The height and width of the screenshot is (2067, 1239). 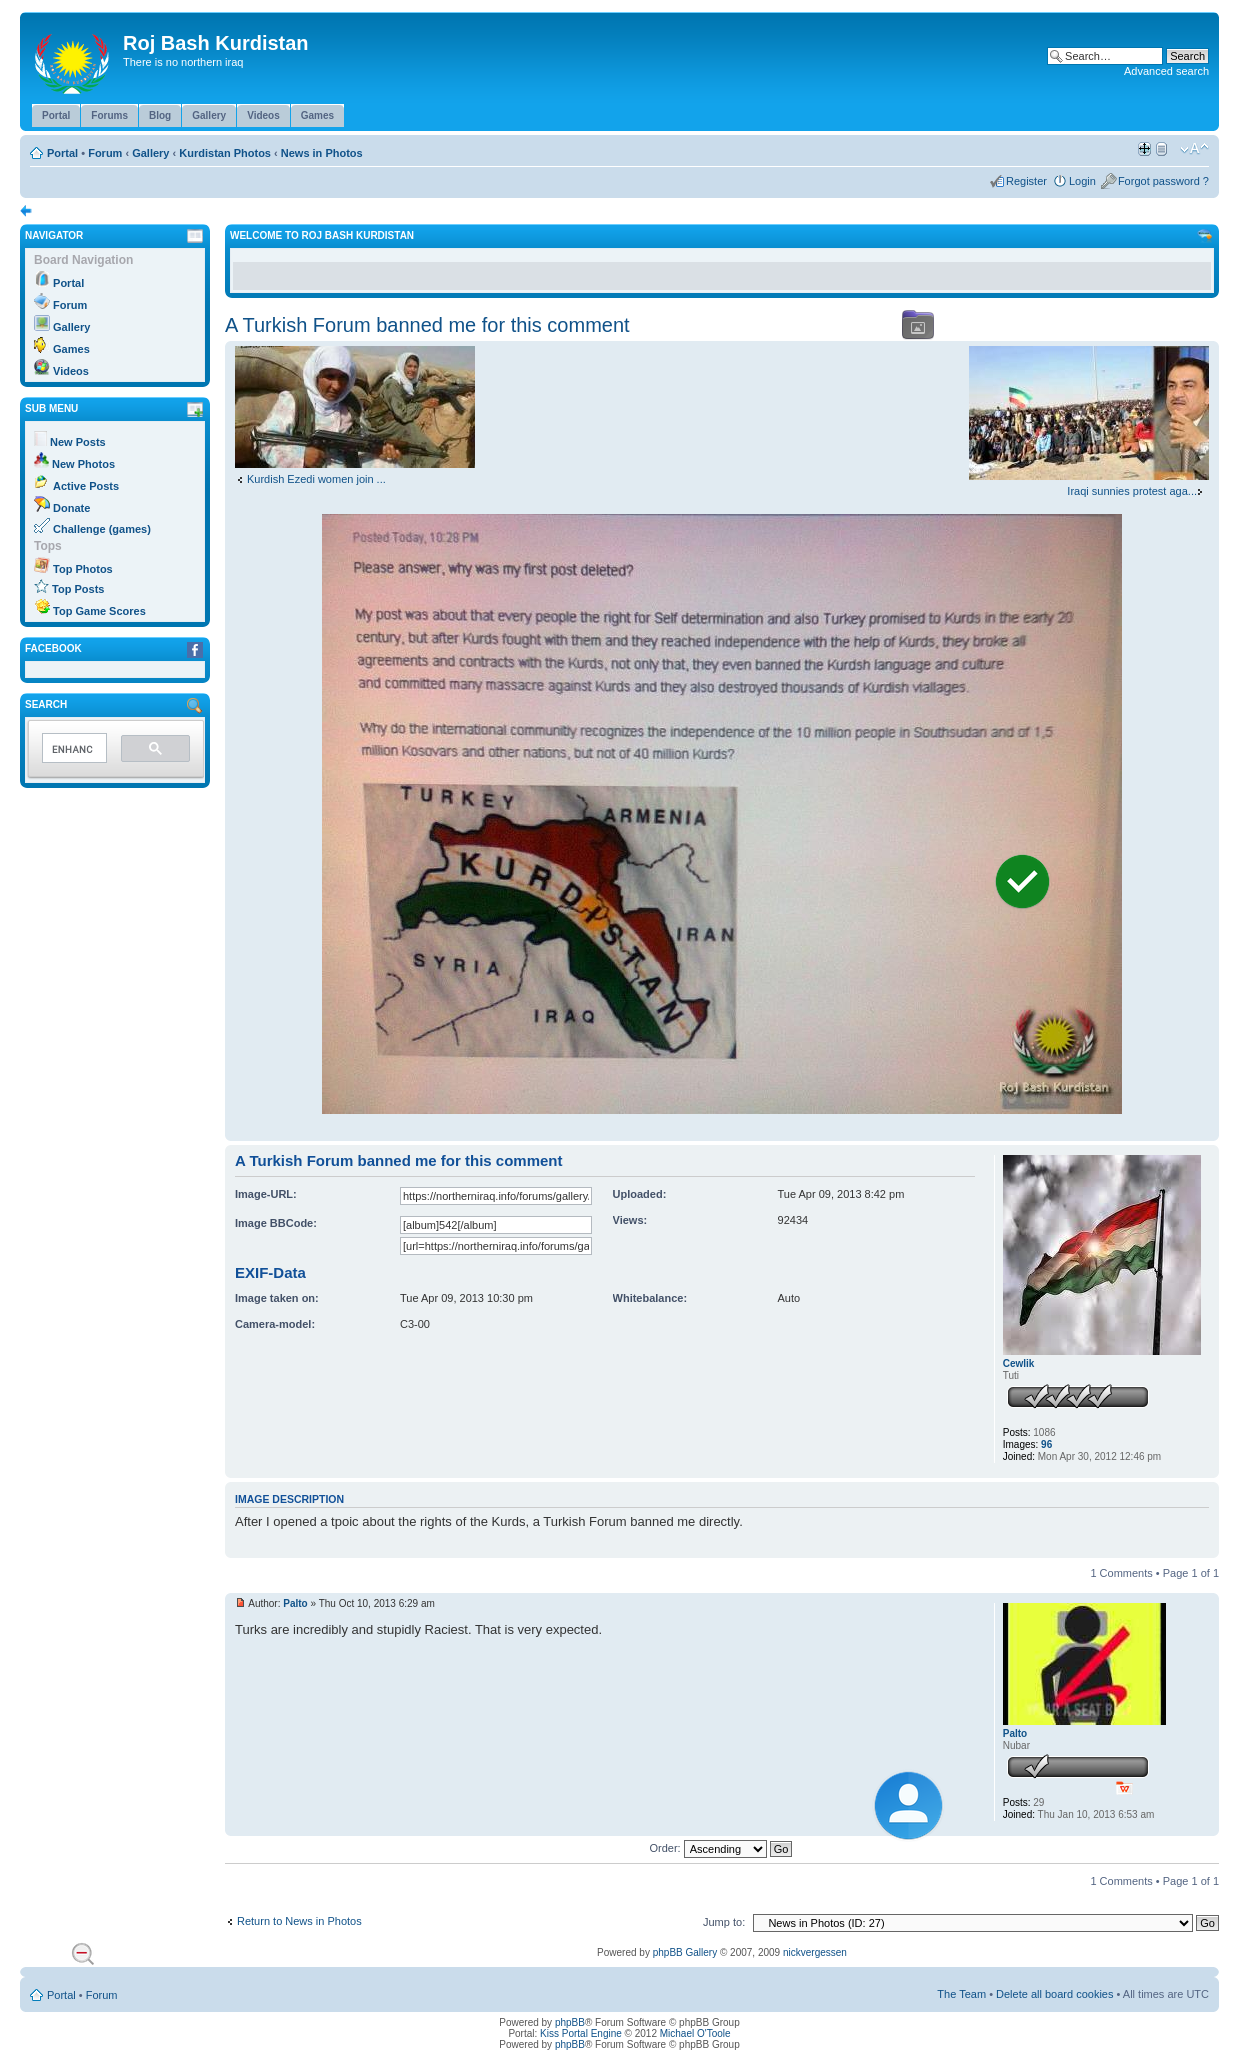 I want to click on view user profile information, so click(x=908, y=1805).